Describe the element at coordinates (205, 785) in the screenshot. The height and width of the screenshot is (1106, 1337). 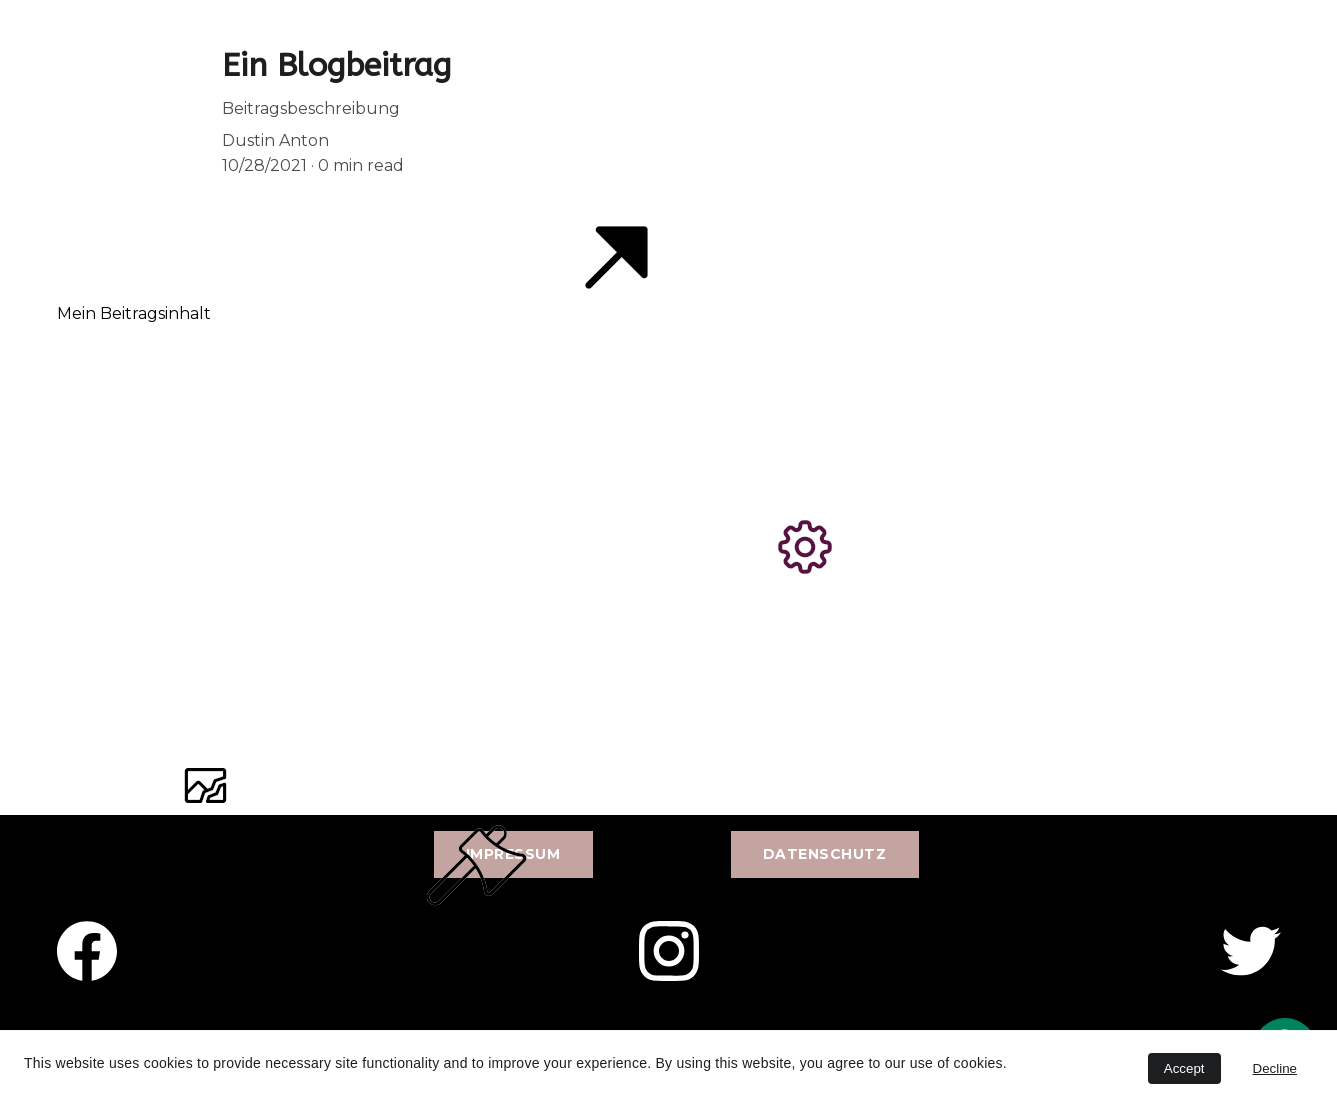
I see `indicates a broken or corrupted image file` at that location.